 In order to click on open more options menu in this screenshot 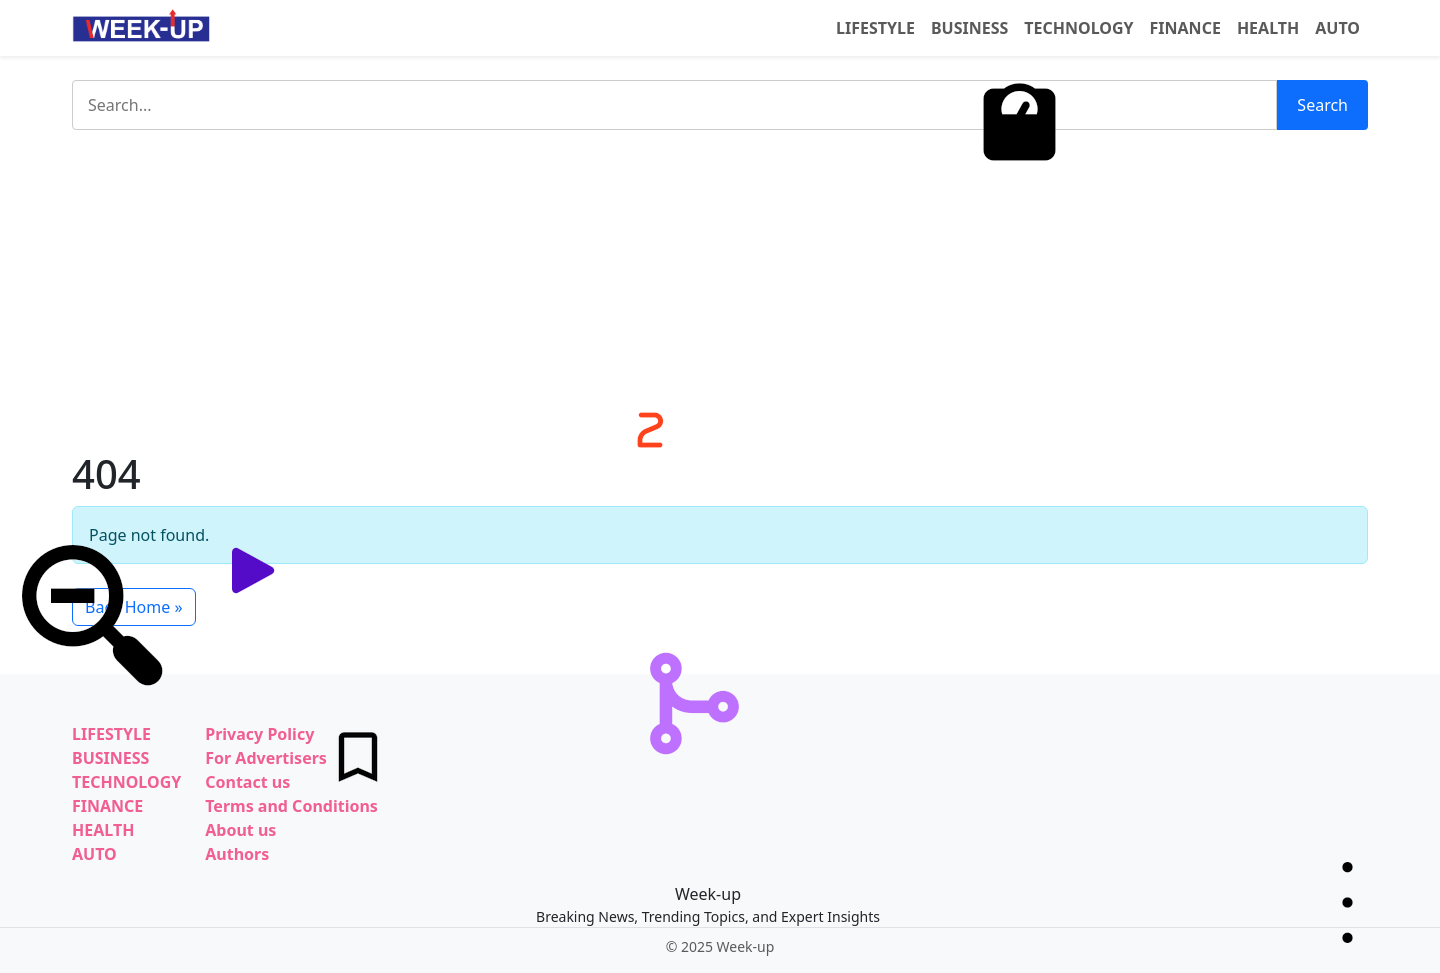, I will do `click(1347, 902)`.